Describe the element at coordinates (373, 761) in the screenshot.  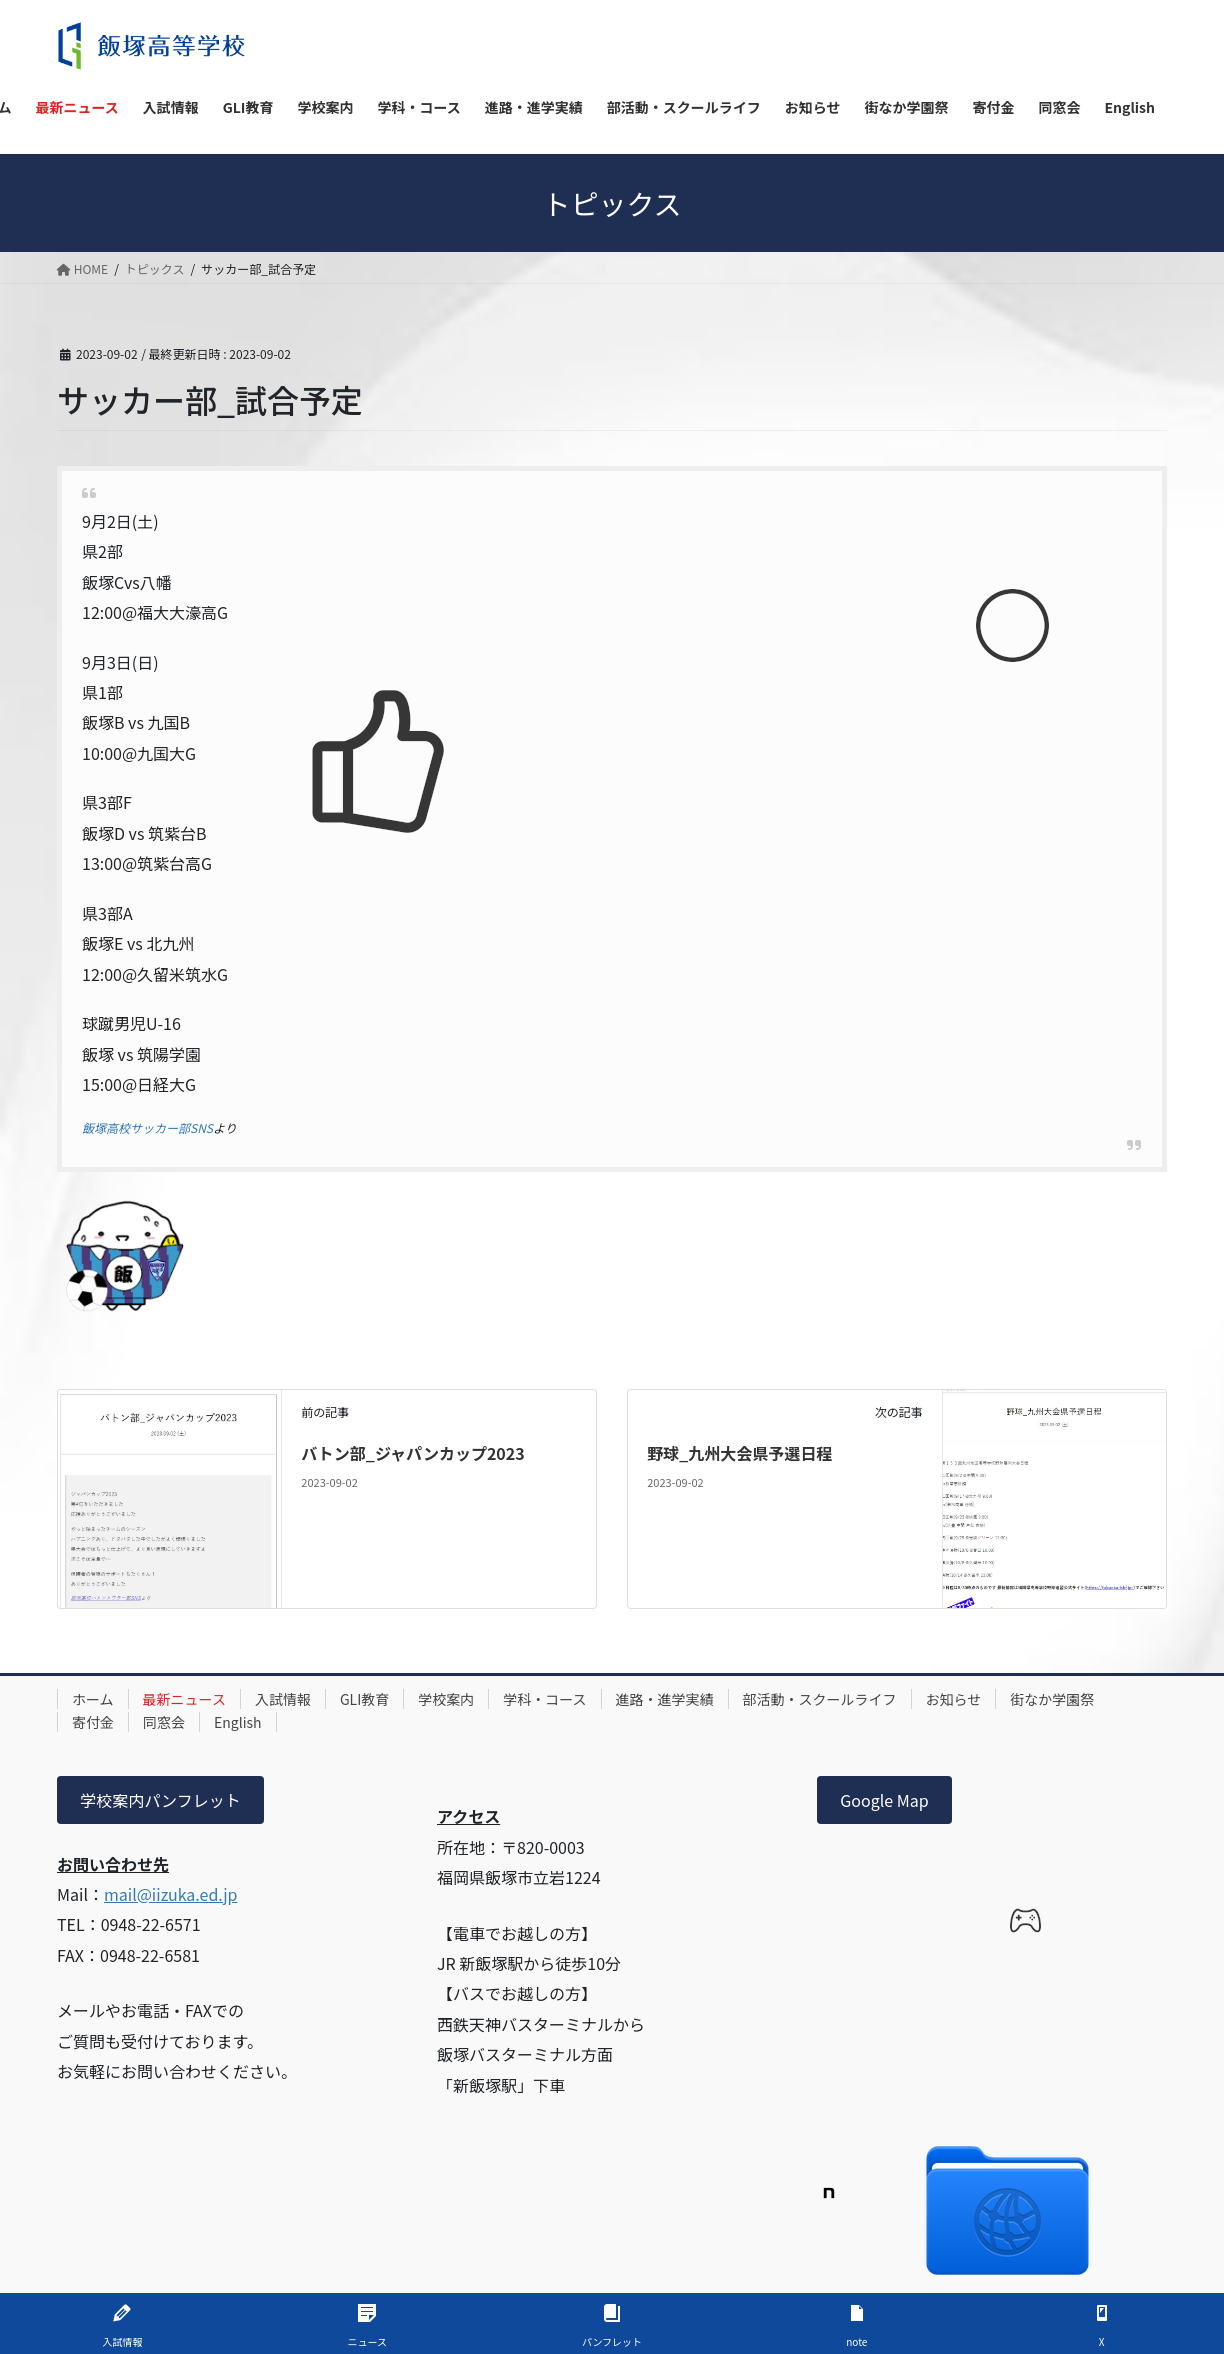
I see `access body and hand gesture emojis` at that location.